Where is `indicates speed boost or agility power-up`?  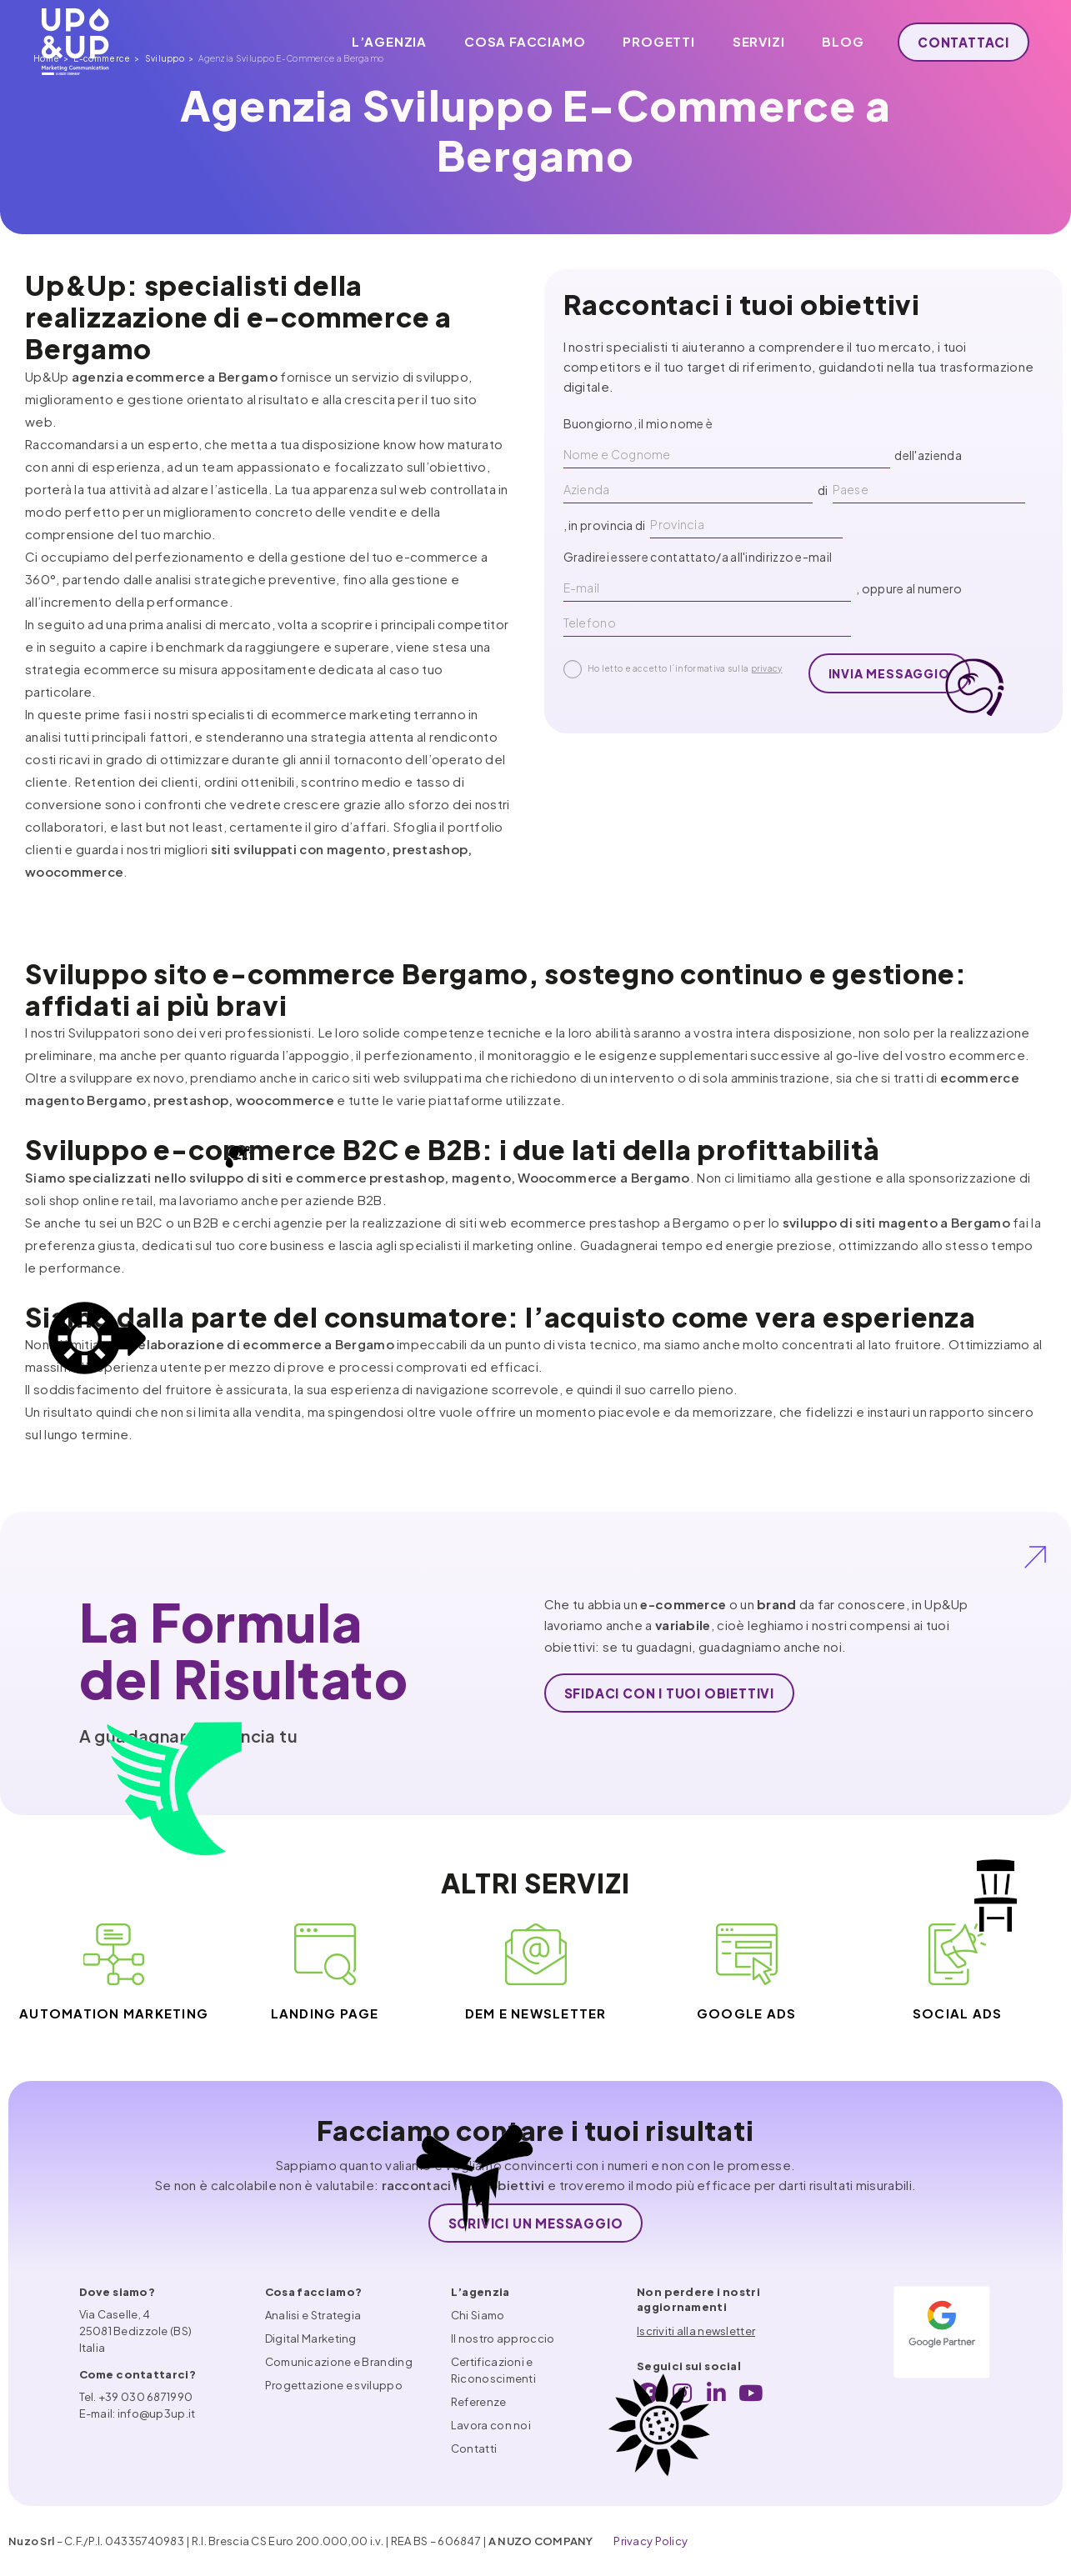 indicates speed boost or agility power-up is located at coordinates (173, 1788).